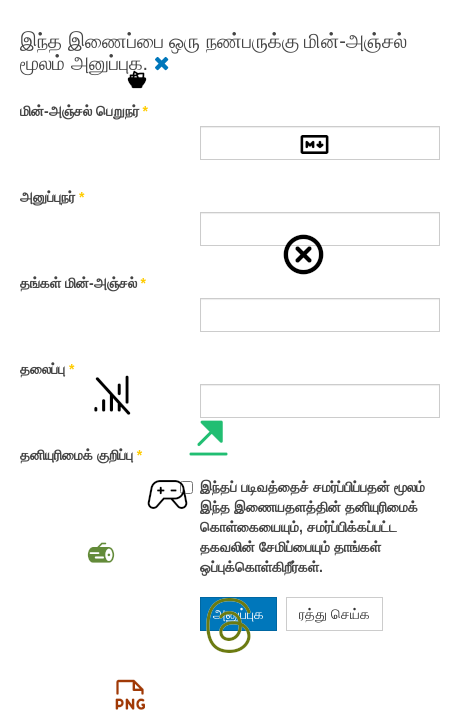  I want to click on open the Threads app, so click(229, 625).